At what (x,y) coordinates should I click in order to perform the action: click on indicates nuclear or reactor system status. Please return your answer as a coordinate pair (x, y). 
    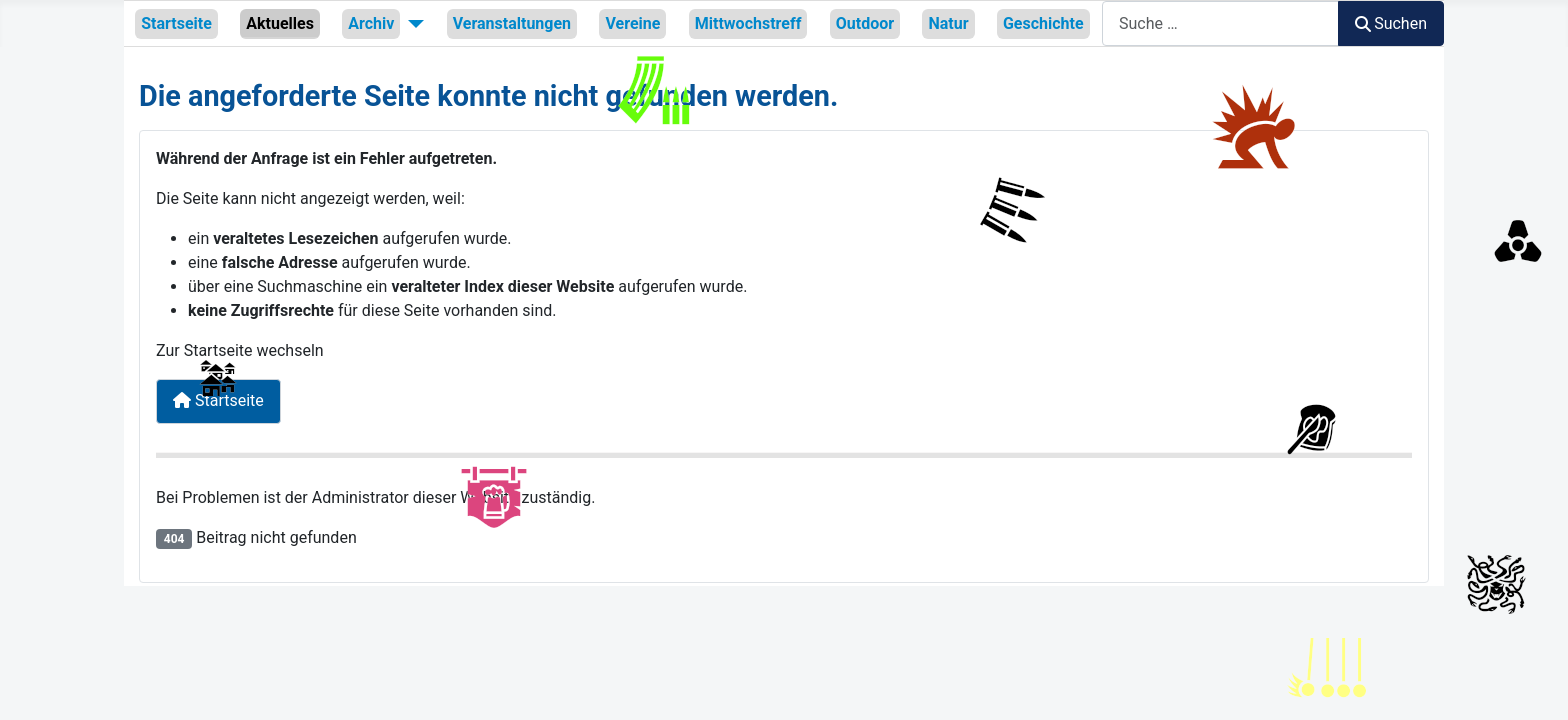
    Looking at the image, I should click on (1518, 241).